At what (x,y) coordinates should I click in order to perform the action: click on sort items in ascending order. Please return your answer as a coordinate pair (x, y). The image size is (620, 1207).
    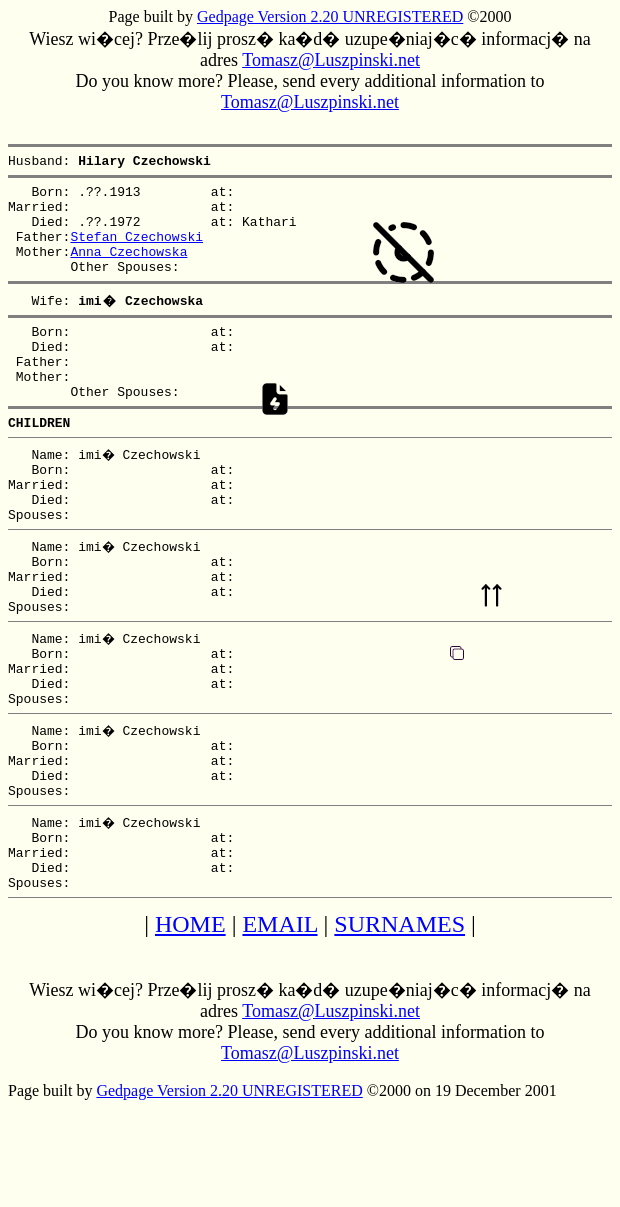
    Looking at the image, I should click on (491, 595).